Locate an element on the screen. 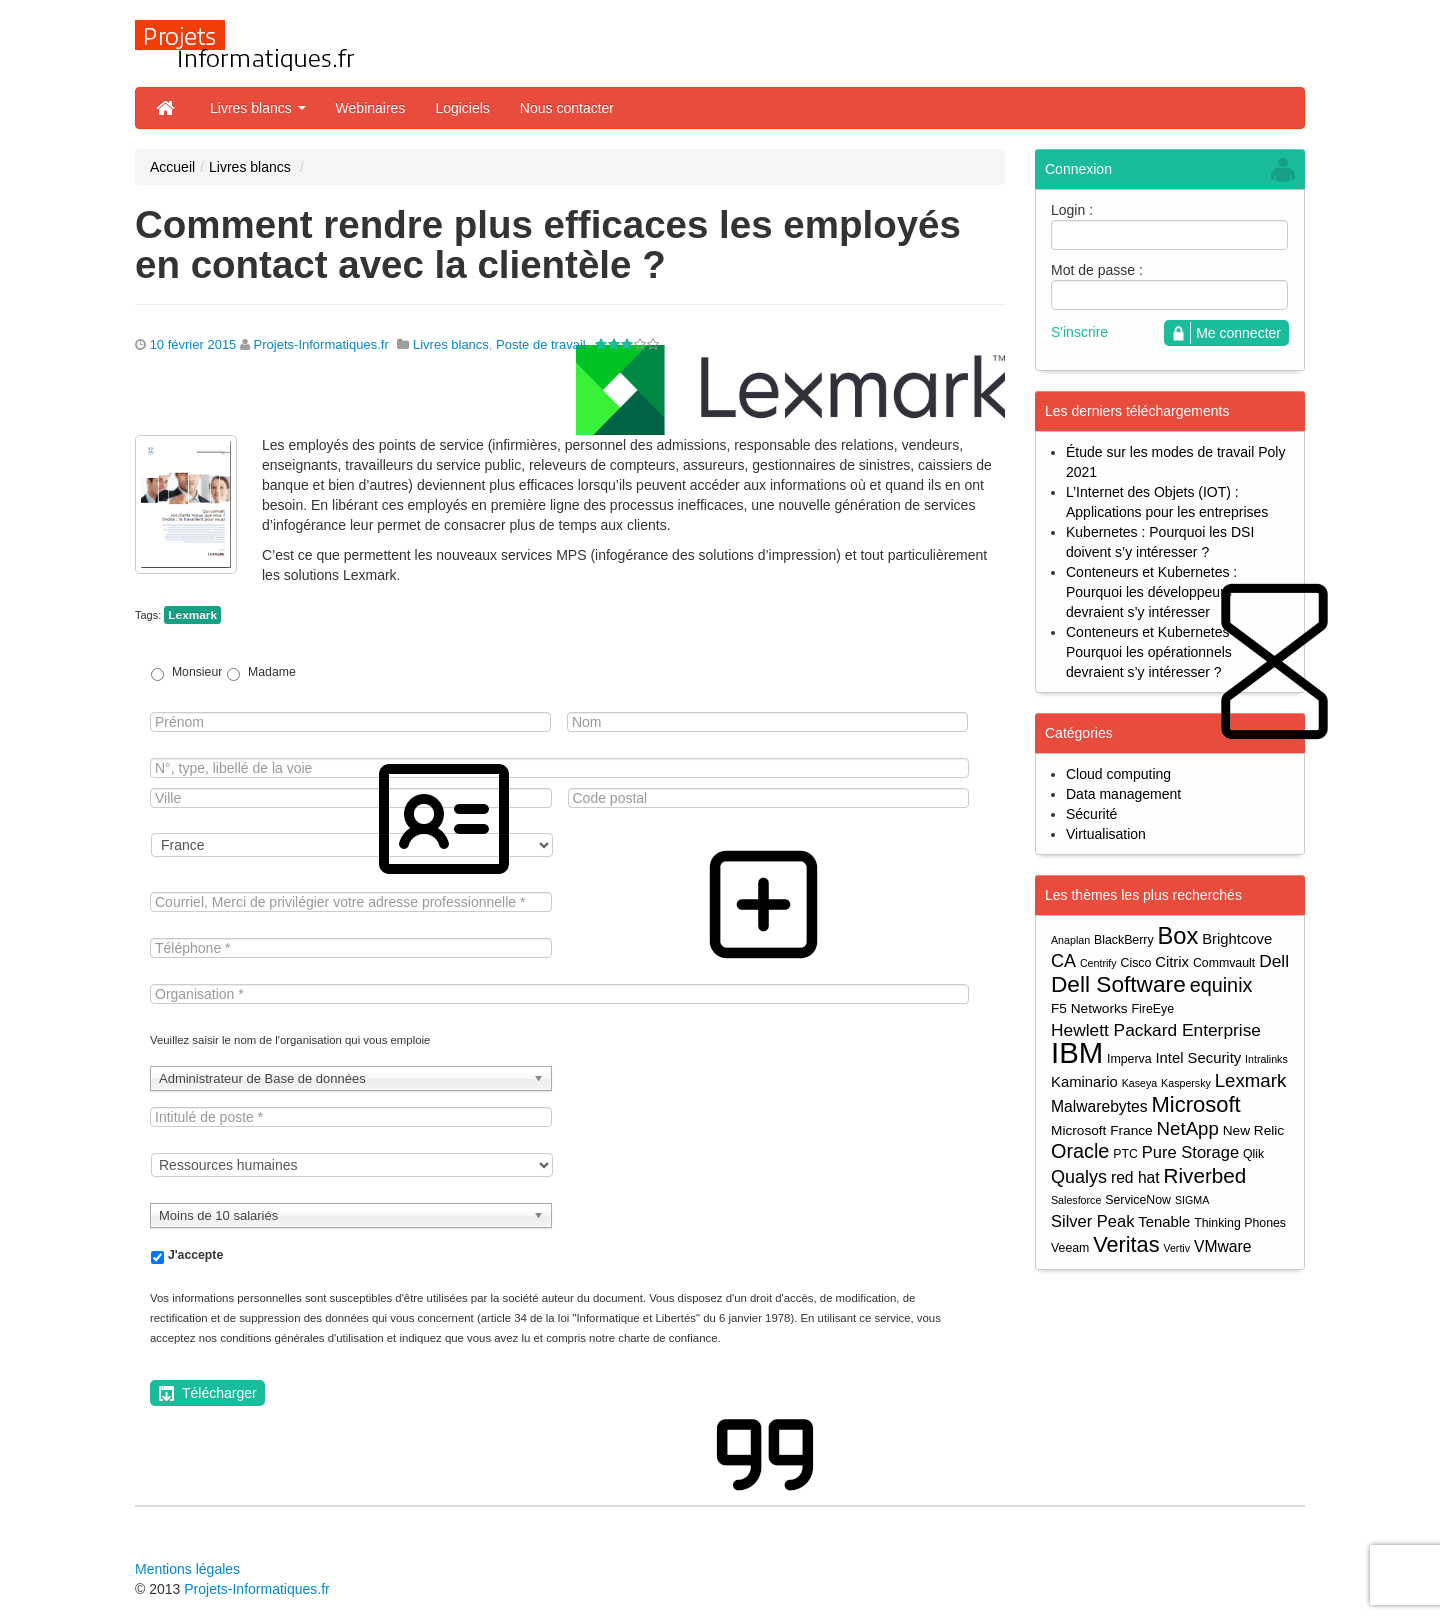  add a new item or entry is located at coordinates (763, 904).